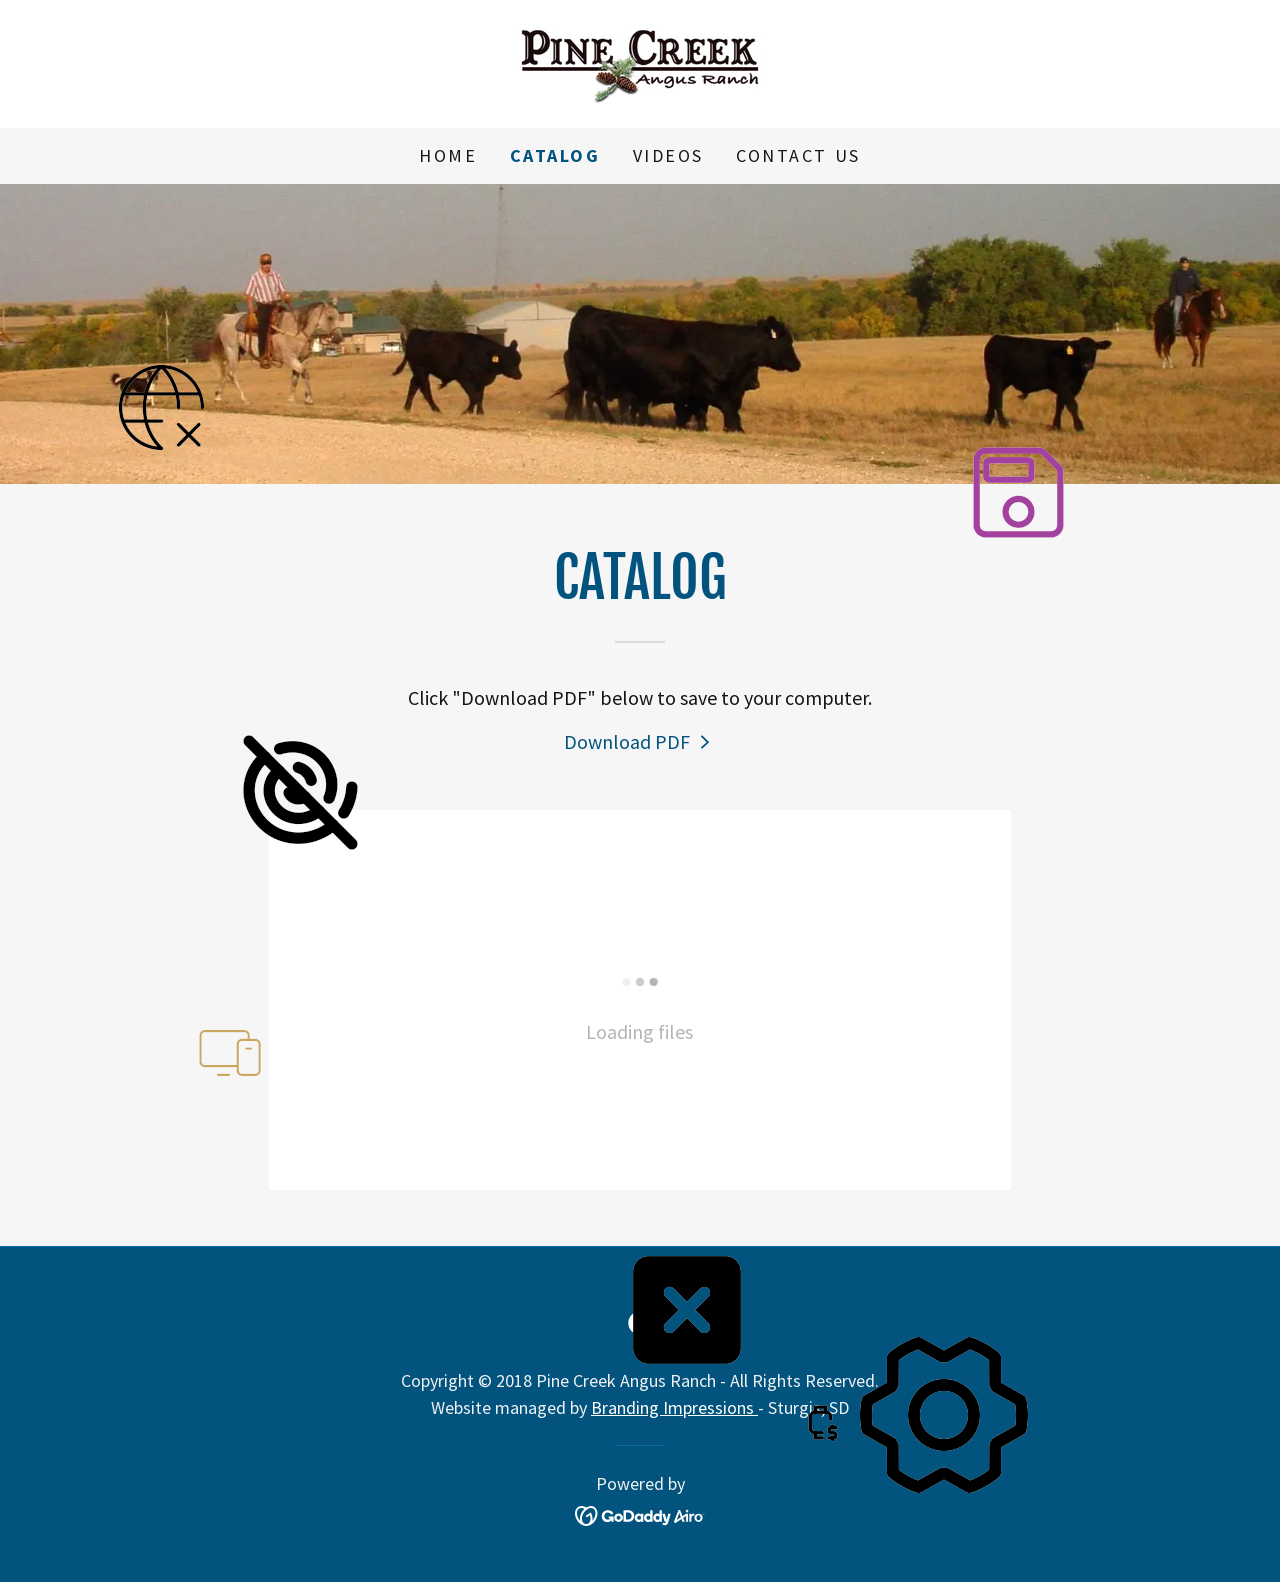 Image resolution: width=1280 pixels, height=1582 pixels. Describe the element at coordinates (1018, 492) in the screenshot. I see `save current file or document` at that location.